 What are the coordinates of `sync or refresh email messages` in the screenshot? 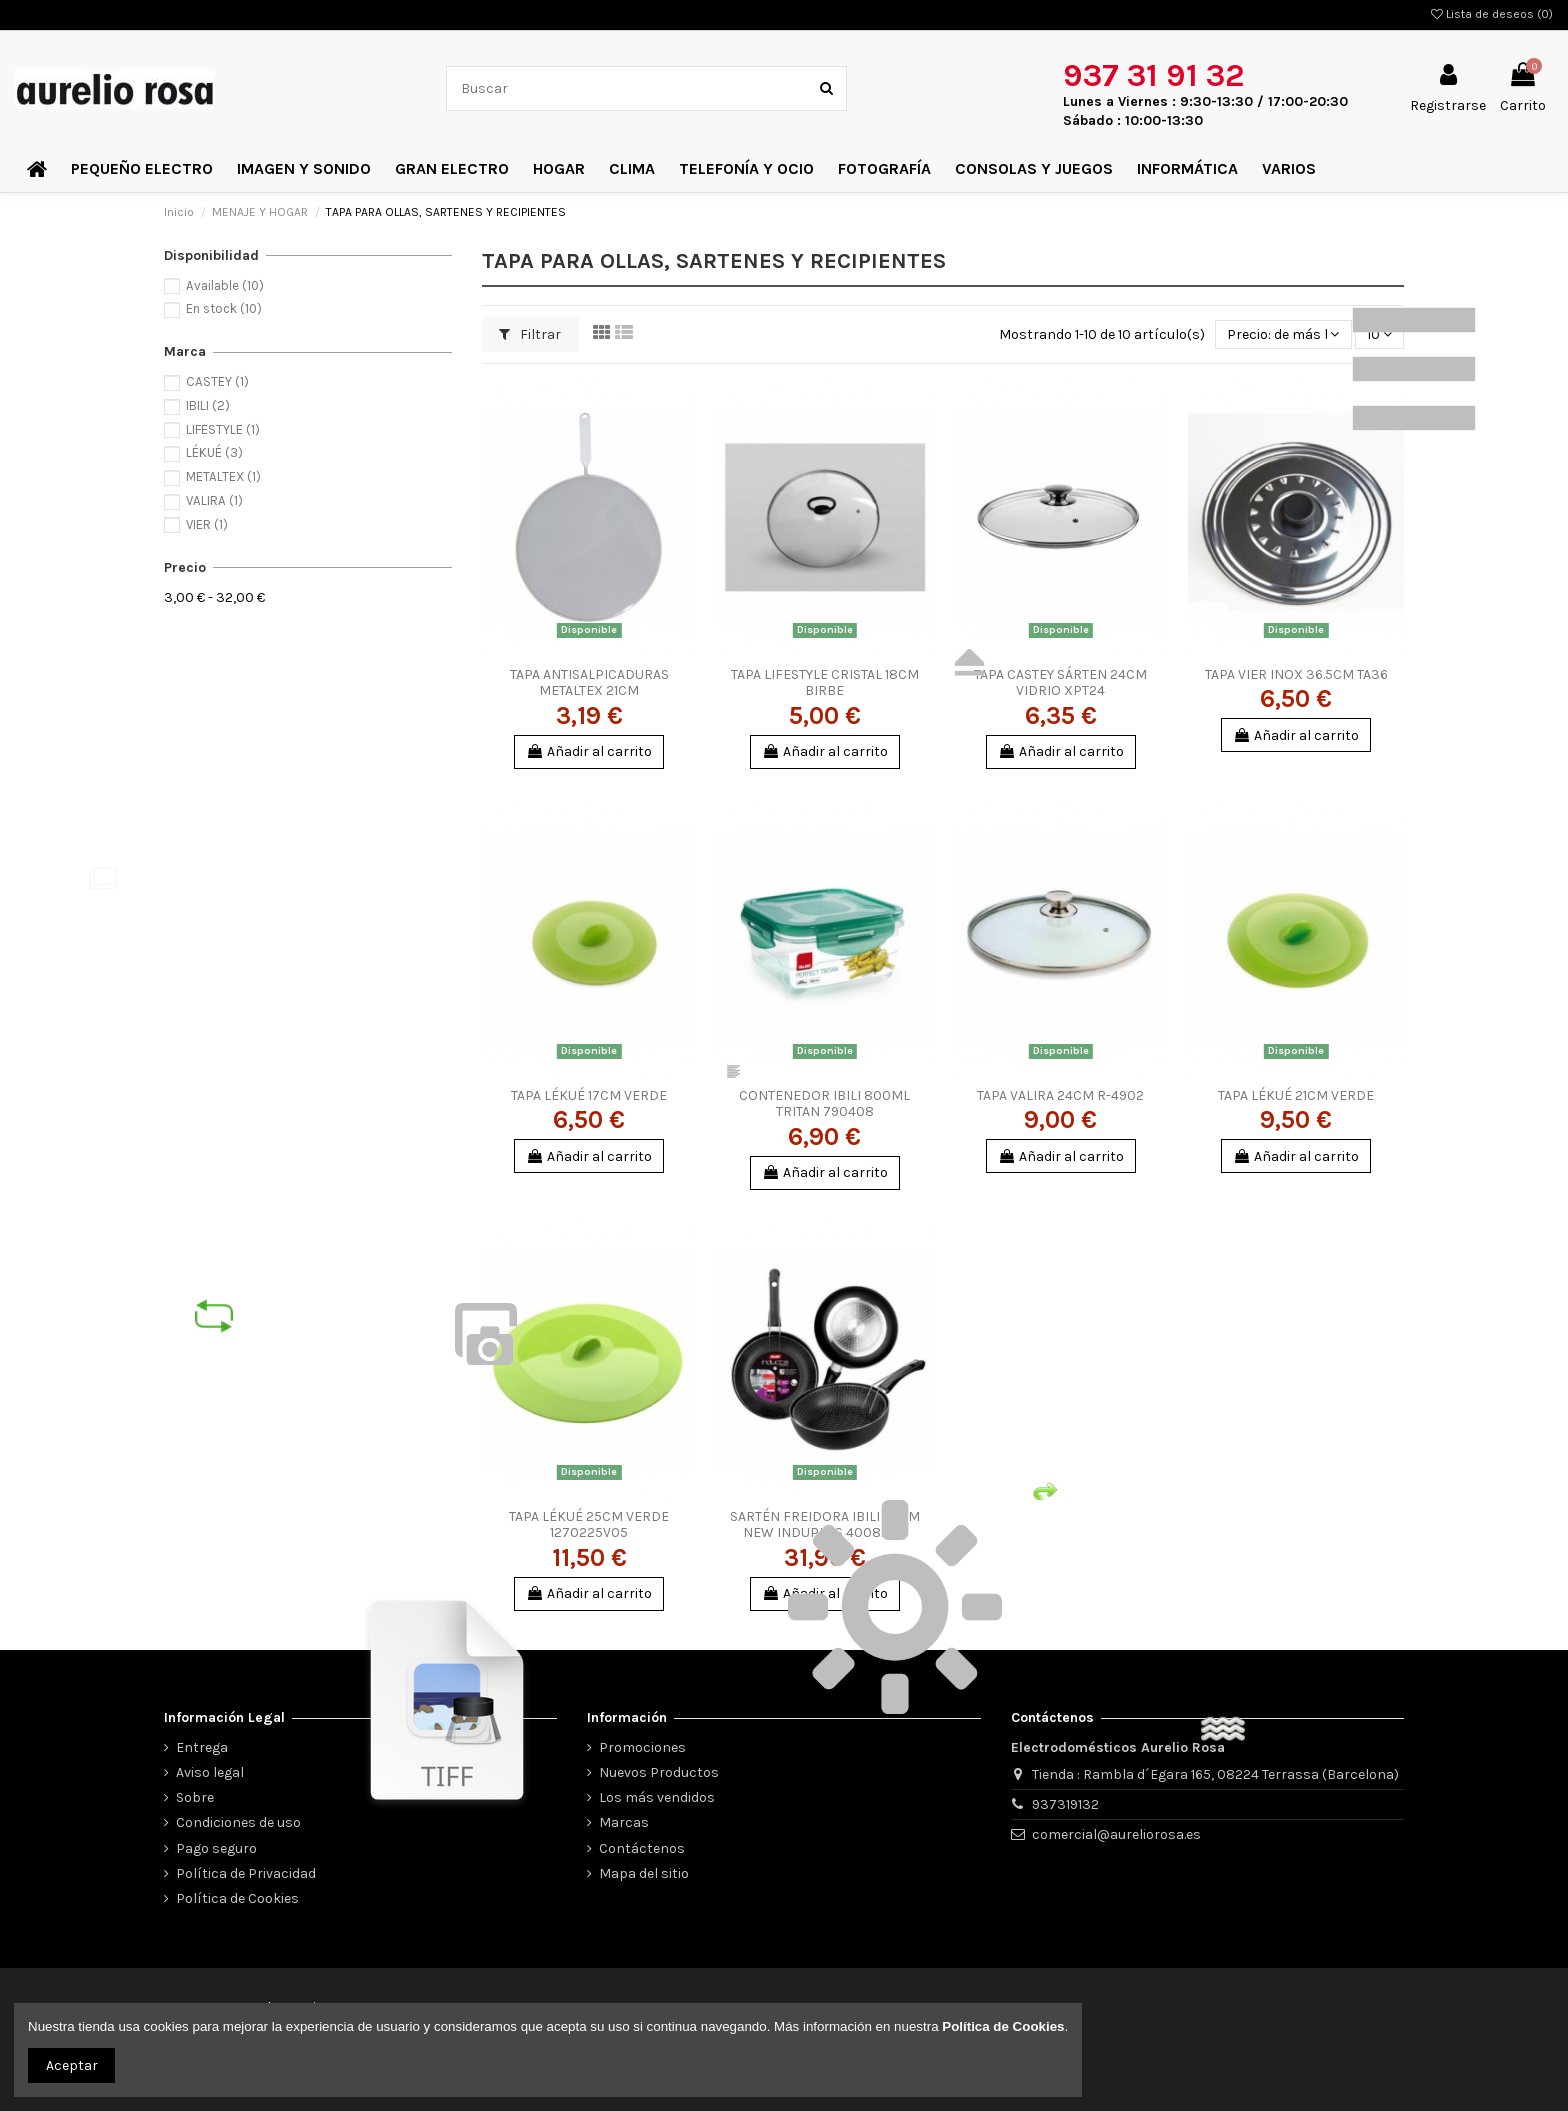 It's located at (214, 1316).